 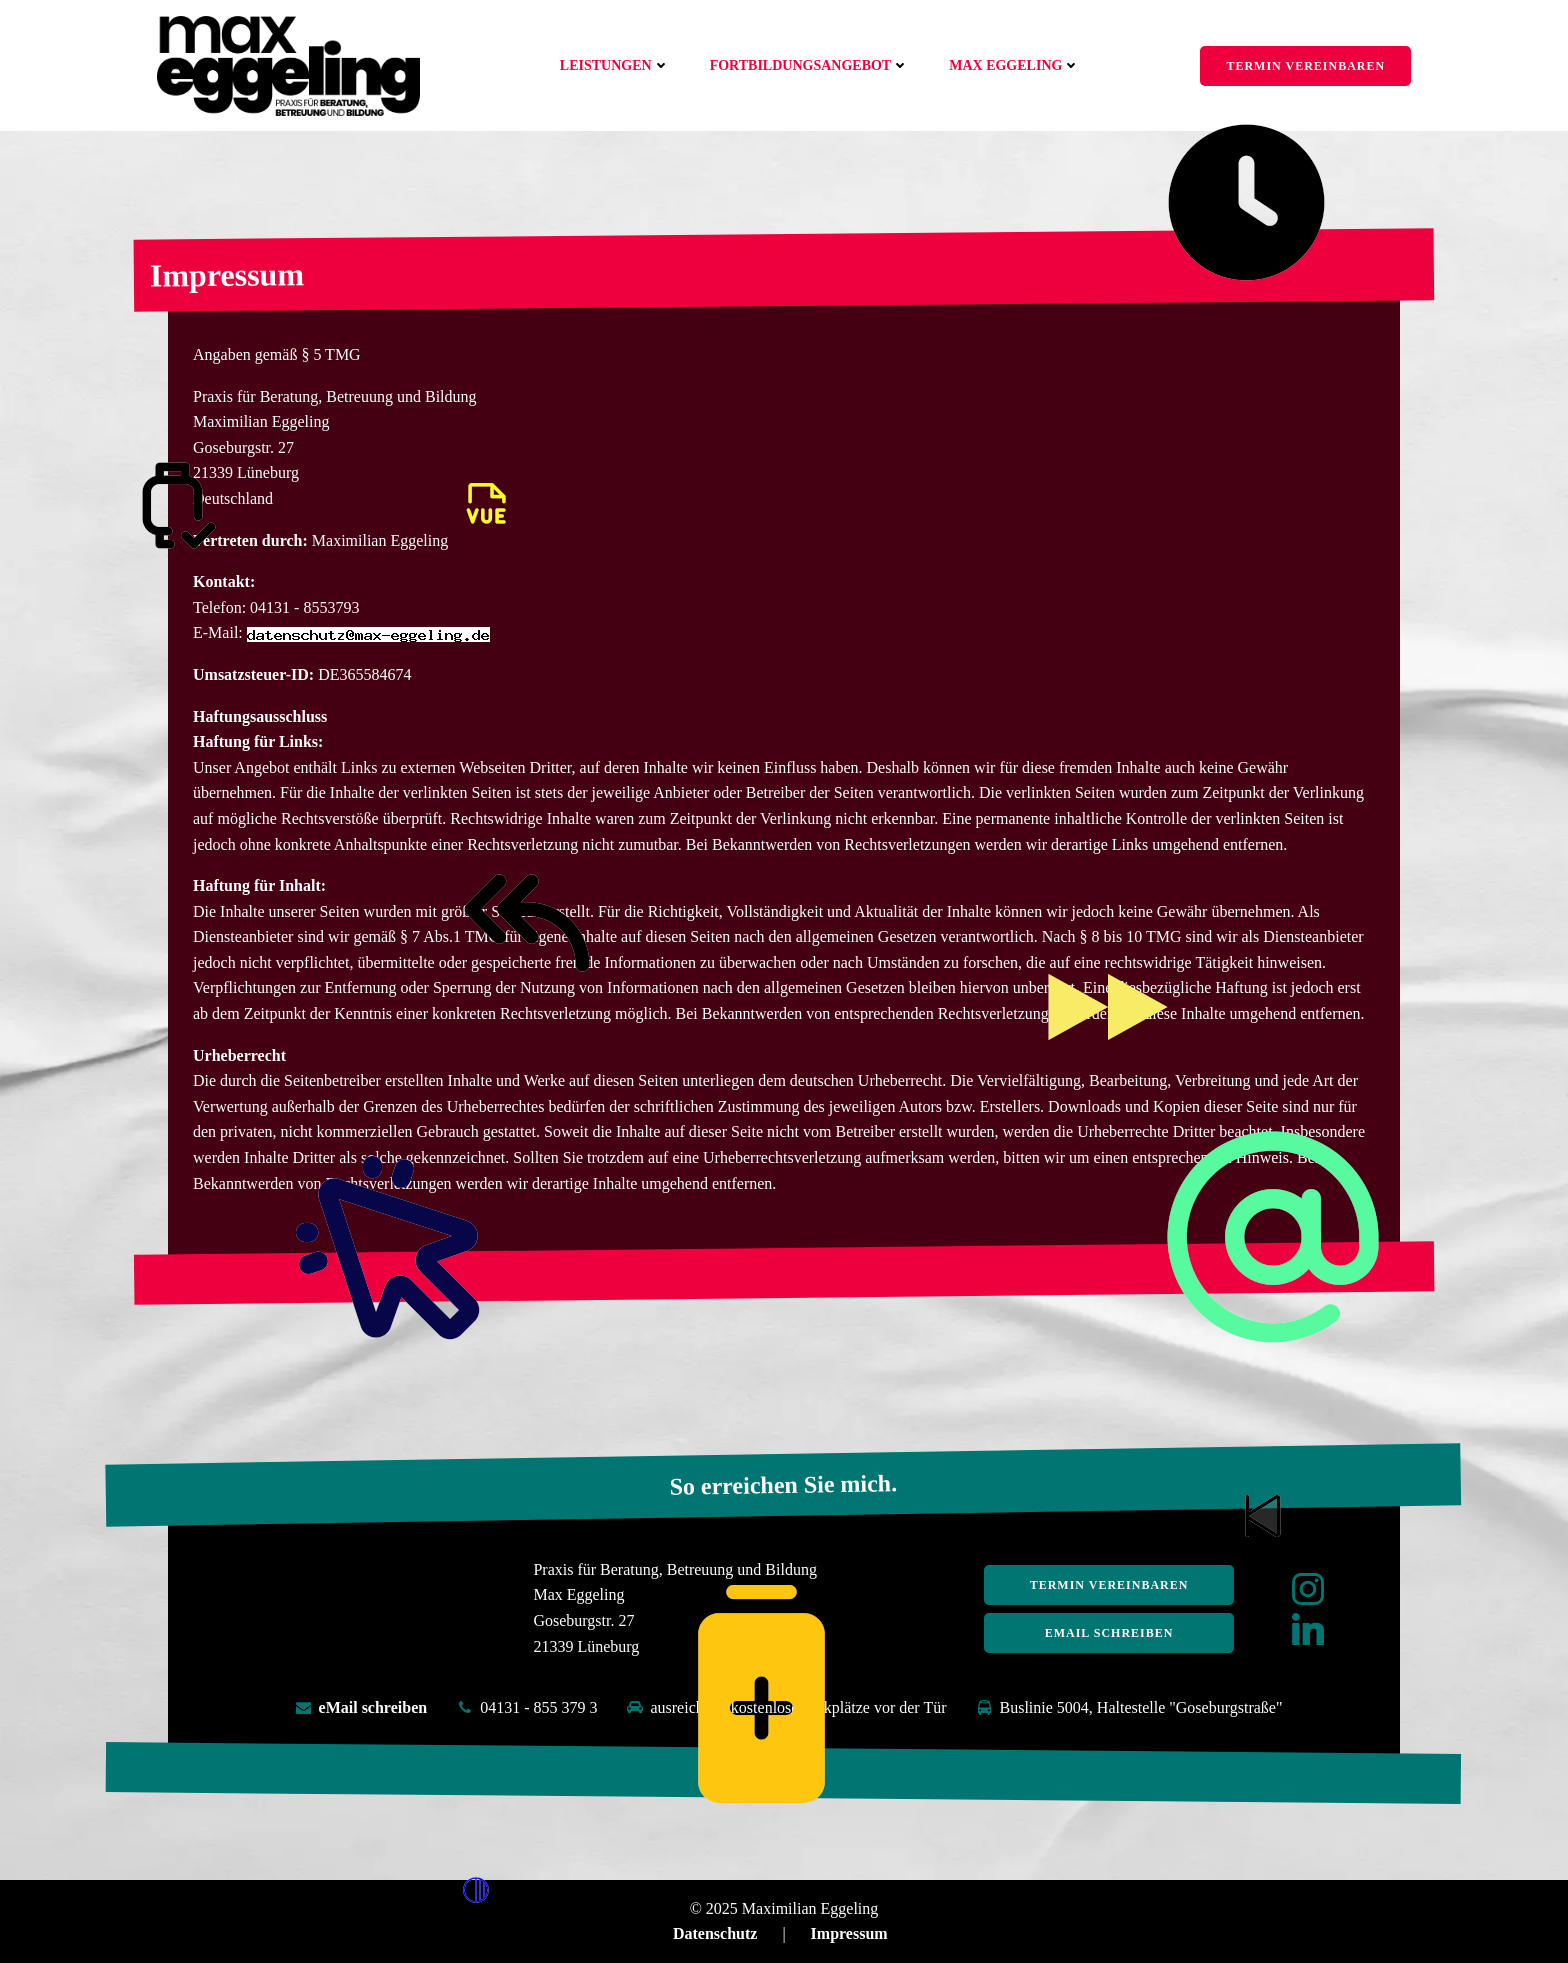 I want to click on skip to next track or media, so click(x=1108, y=1007).